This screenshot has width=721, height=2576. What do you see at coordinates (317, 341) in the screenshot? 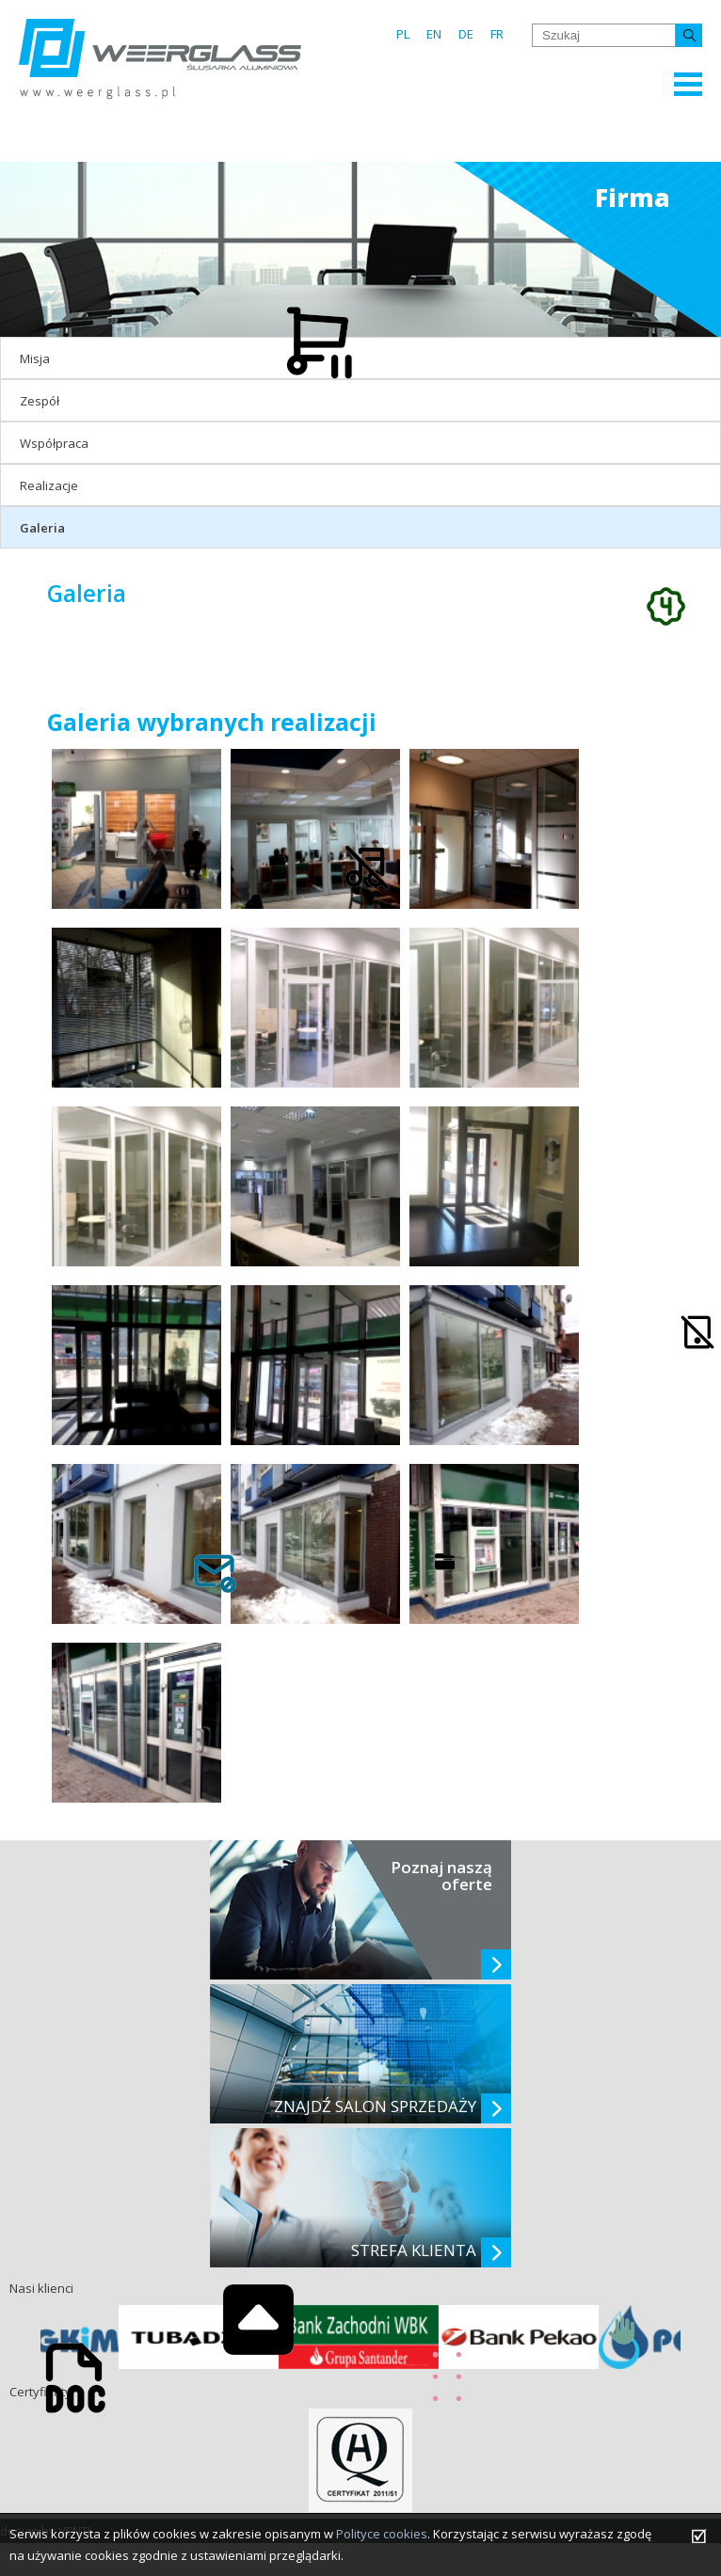
I see `pause or hold your shopping cart` at bounding box center [317, 341].